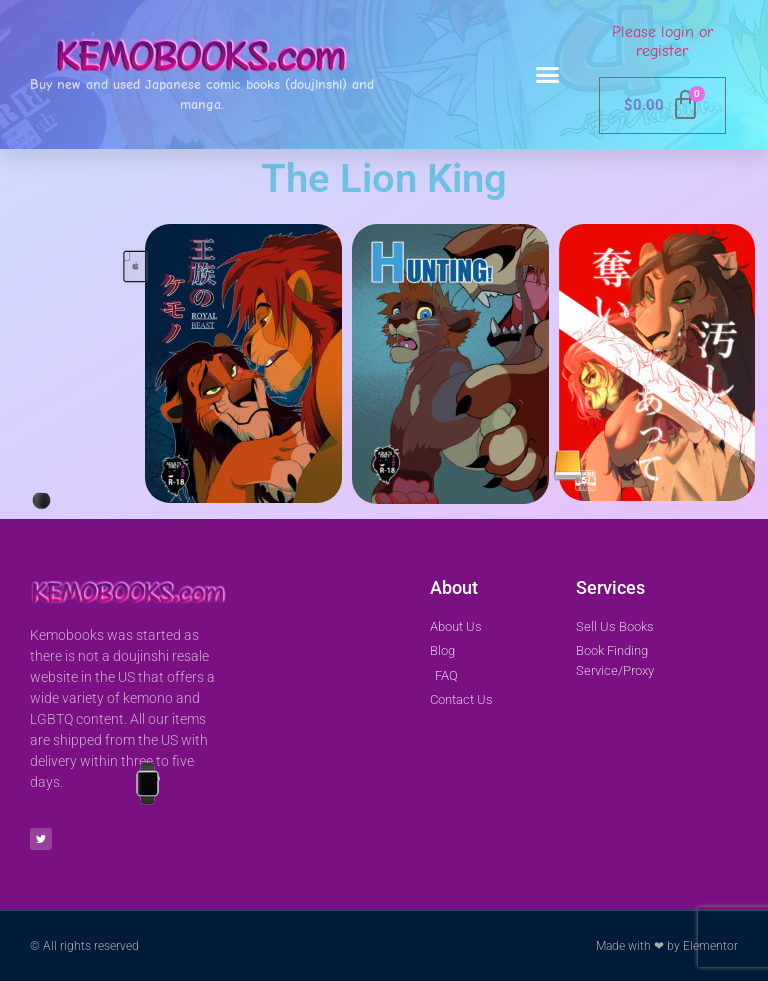  Describe the element at coordinates (568, 466) in the screenshot. I see `access external storage device` at that location.